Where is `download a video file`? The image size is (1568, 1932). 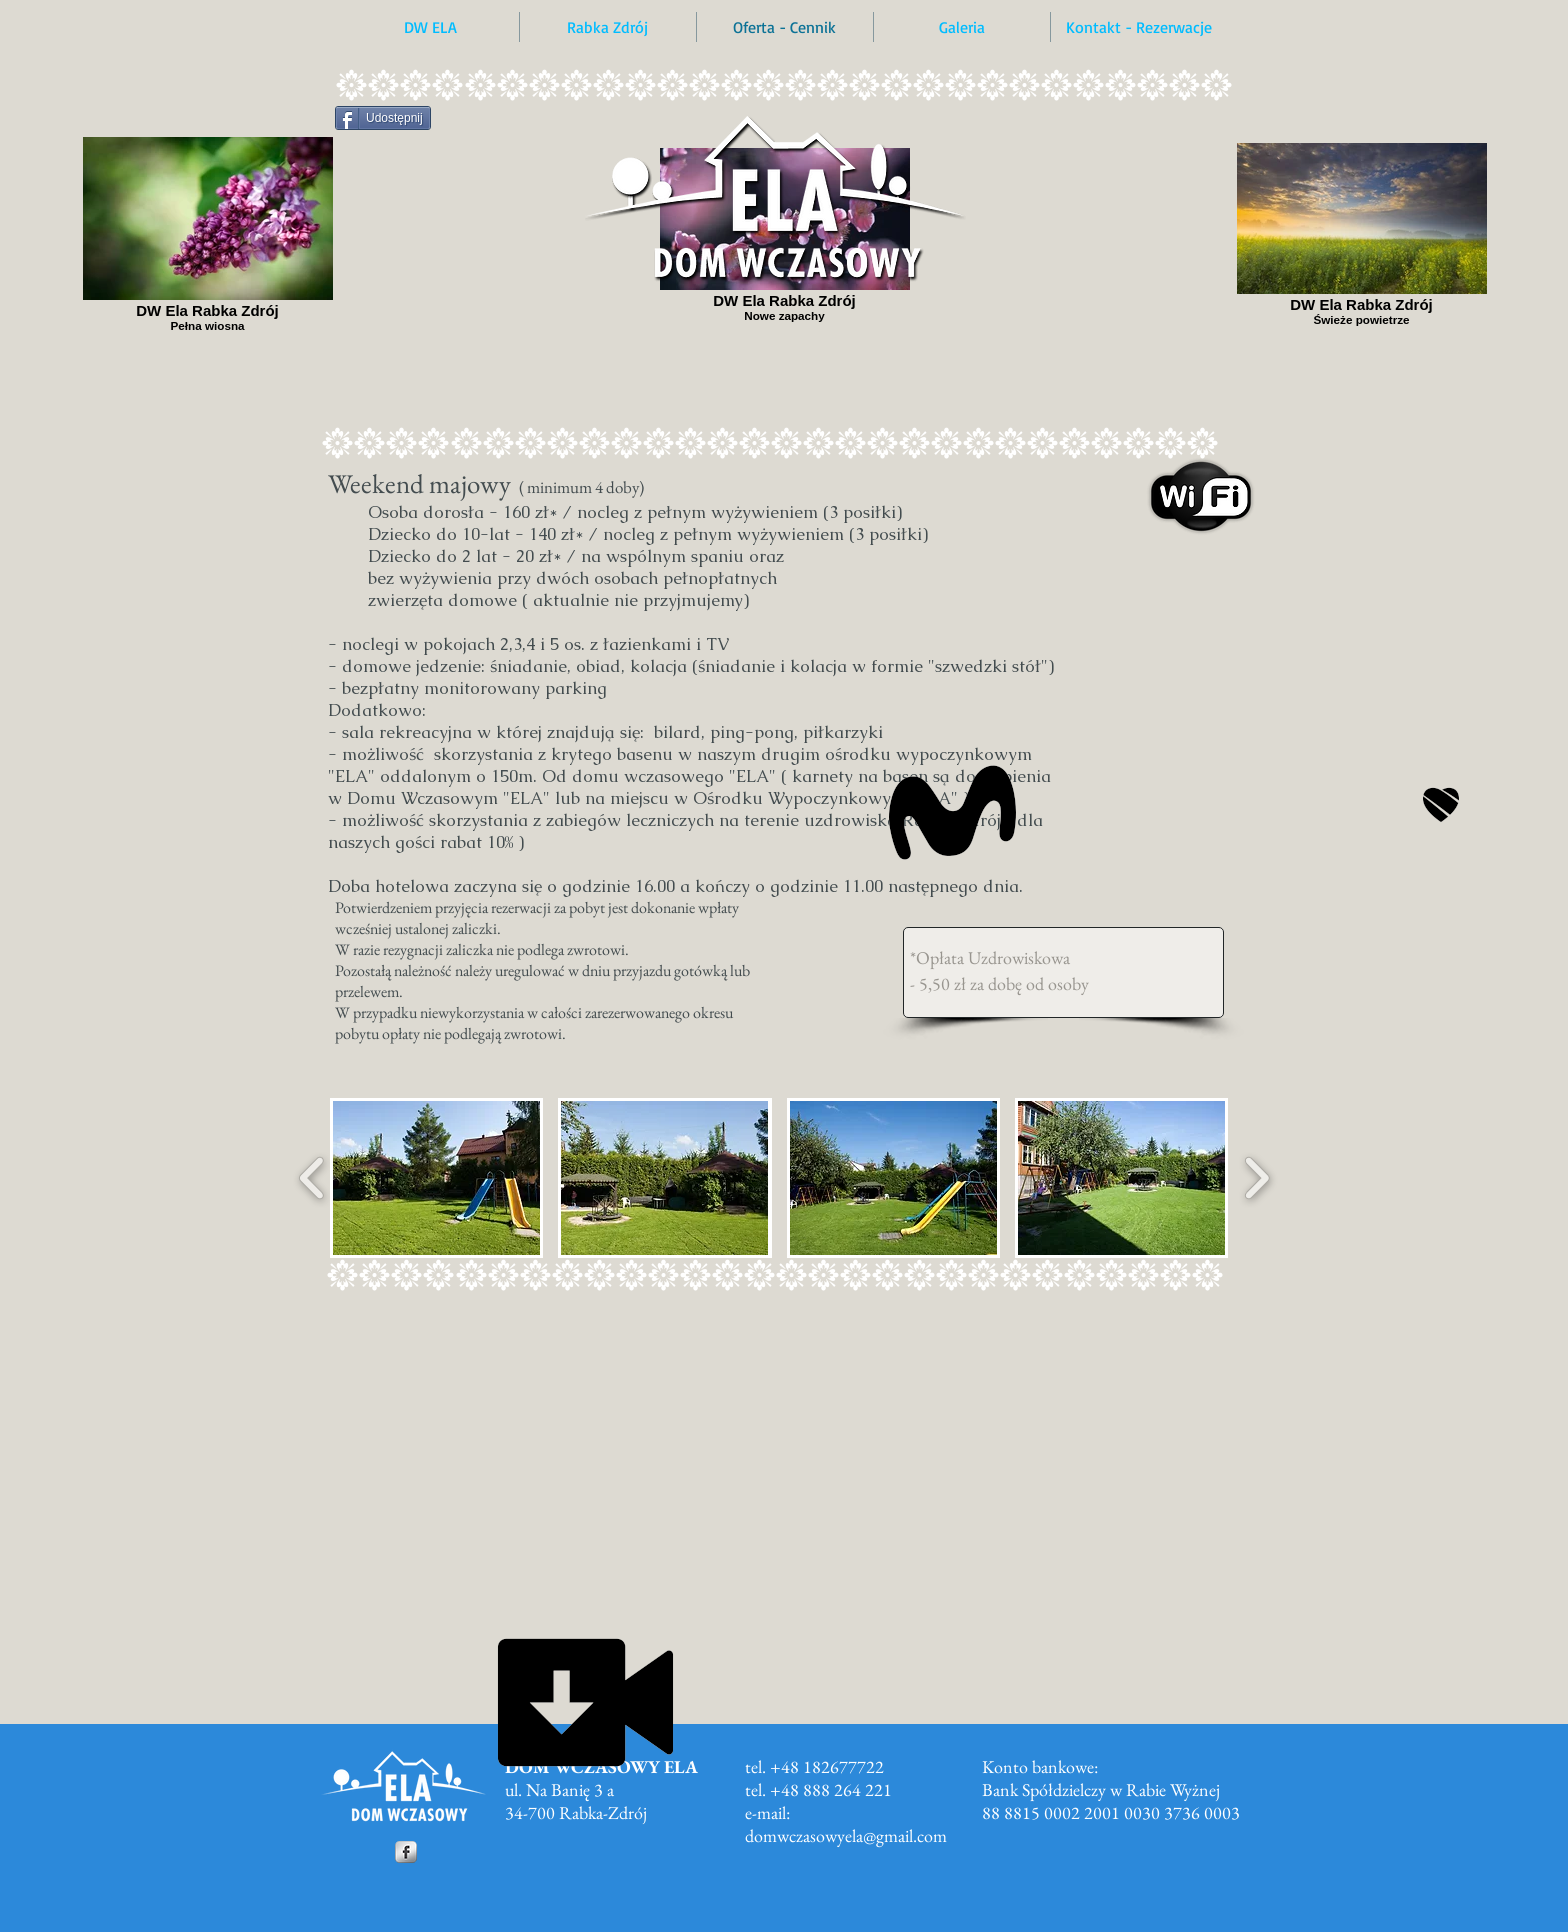 download a video file is located at coordinates (585, 1702).